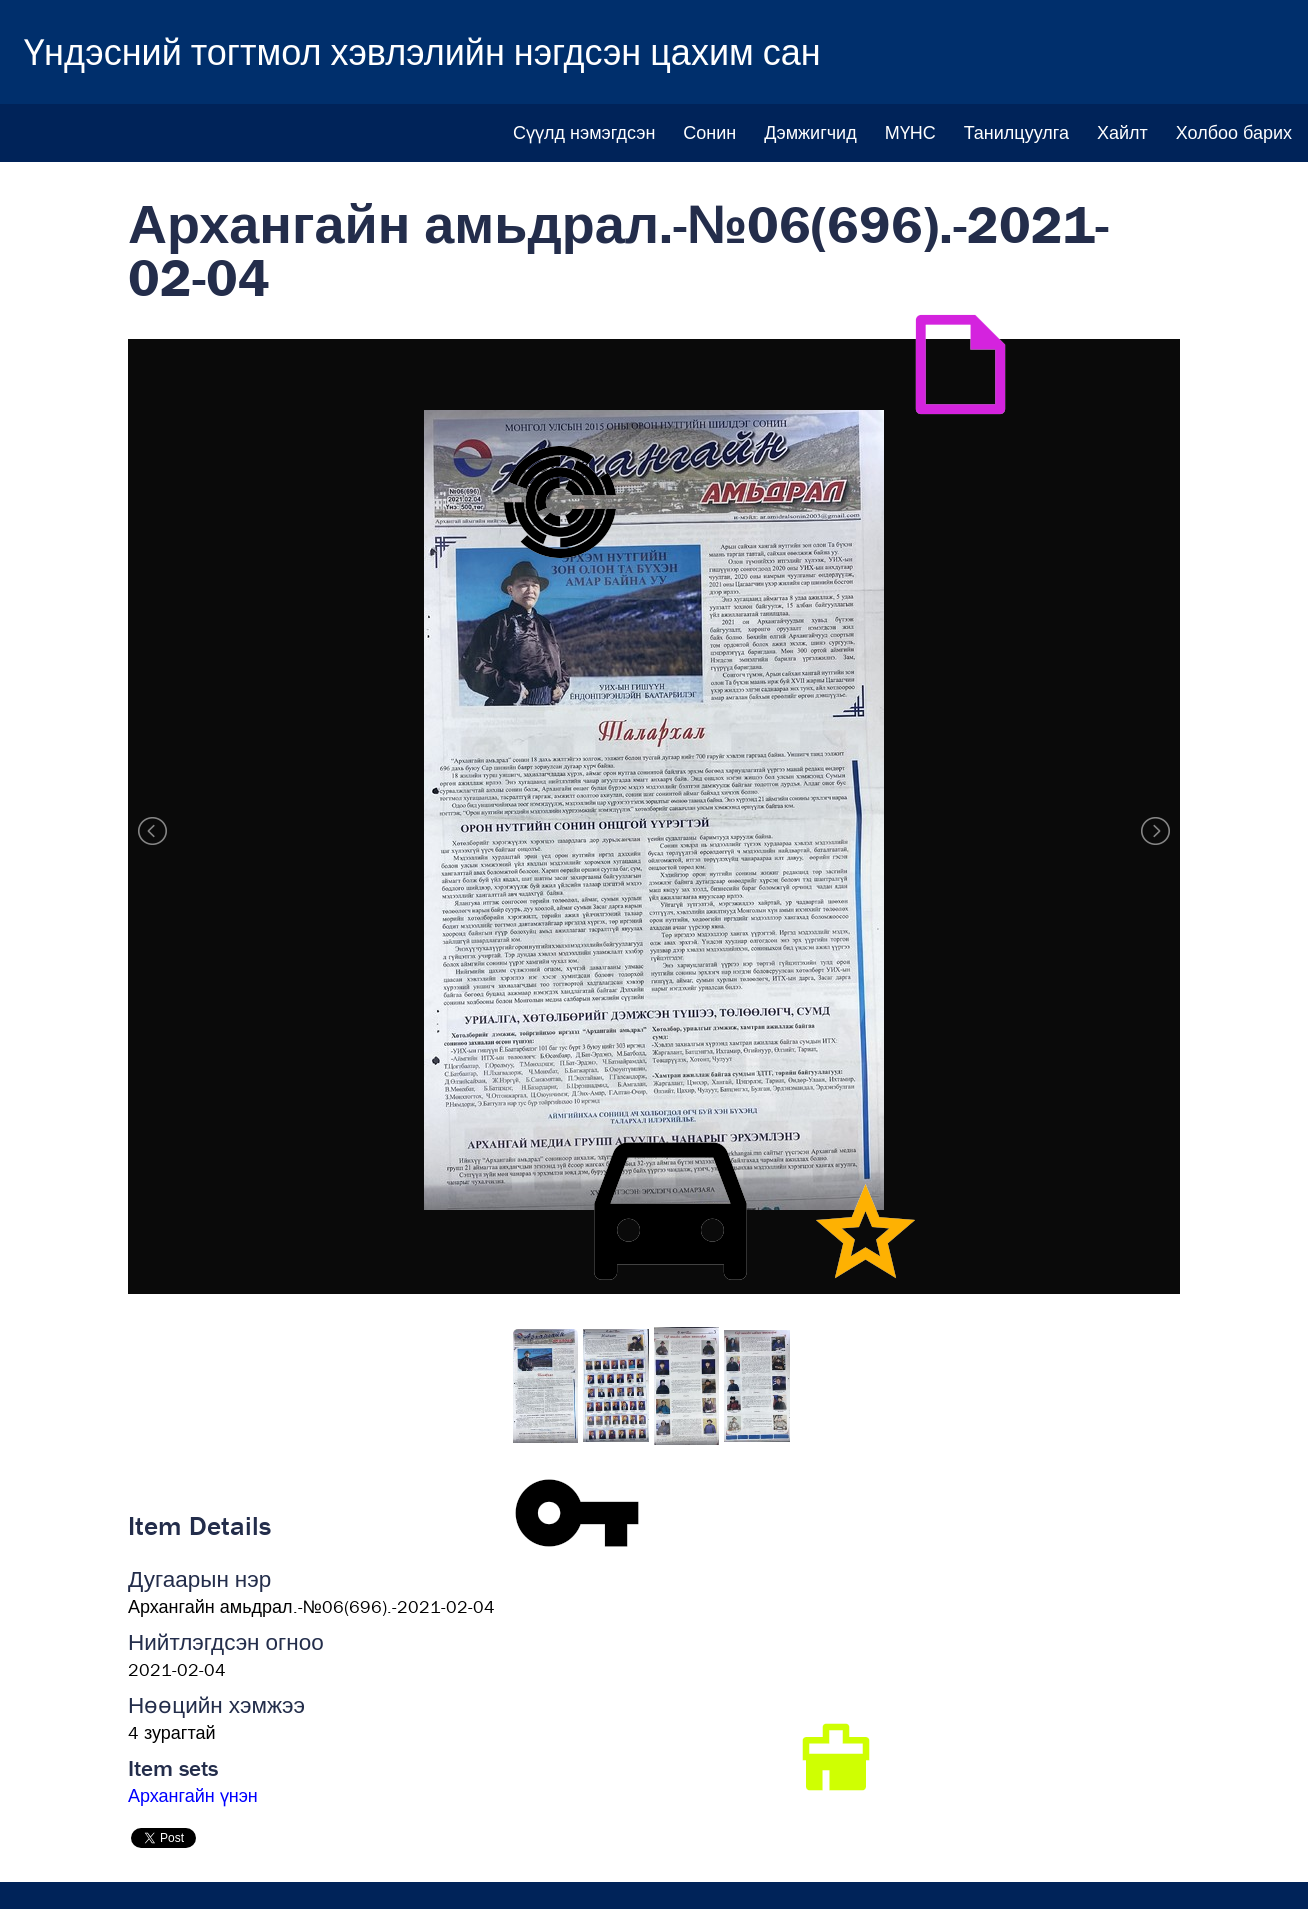  What do you see at coordinates (960, 364) in the screenshot?
I see `view or open a document` at bounding box center [960, 364].